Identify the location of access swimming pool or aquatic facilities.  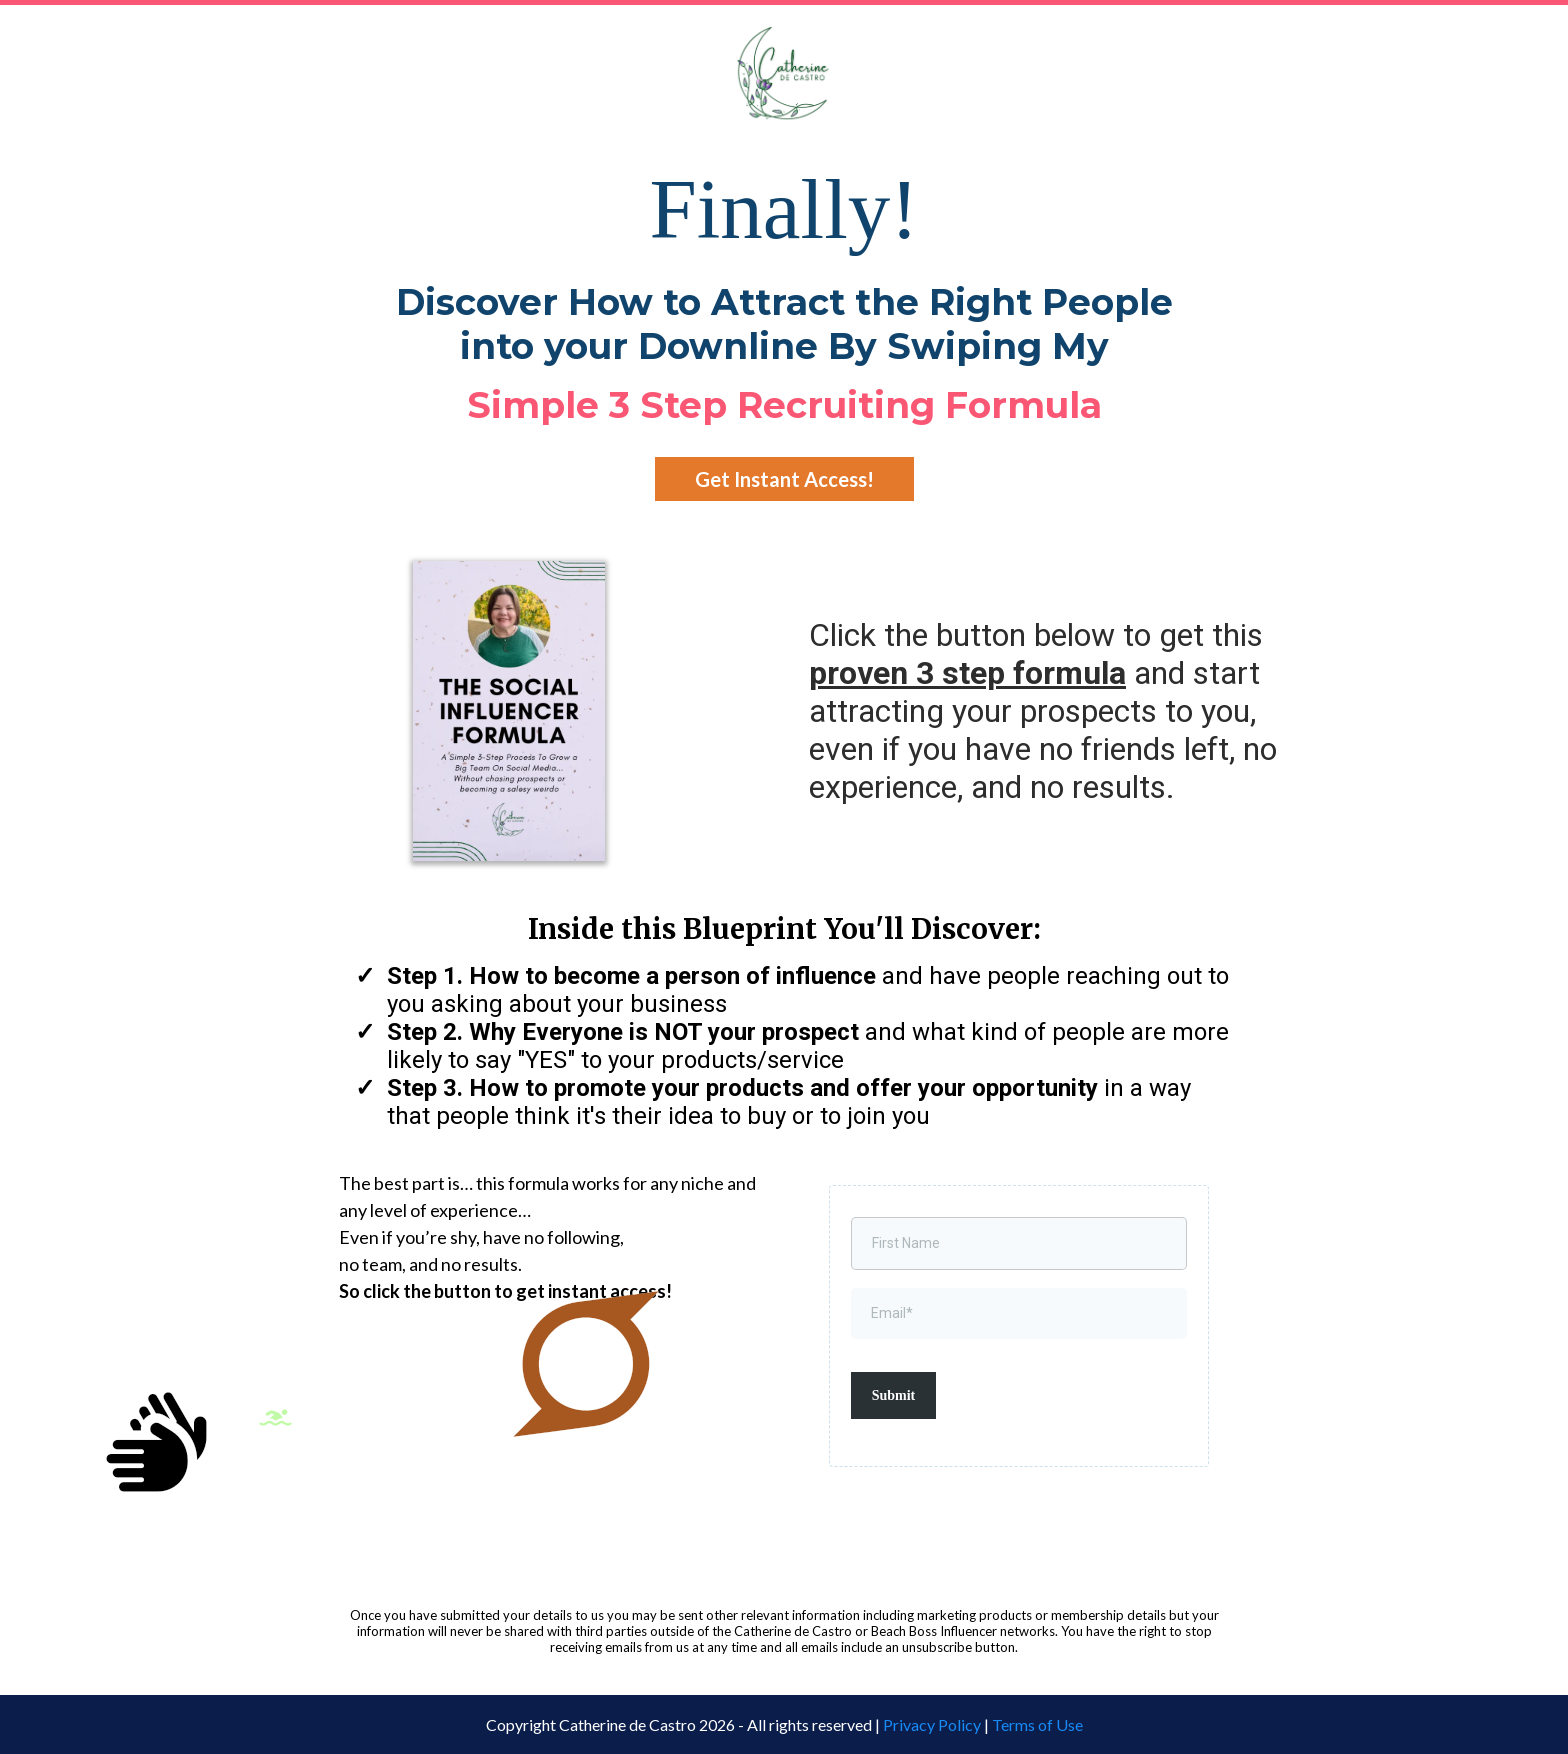
(275, 1417).